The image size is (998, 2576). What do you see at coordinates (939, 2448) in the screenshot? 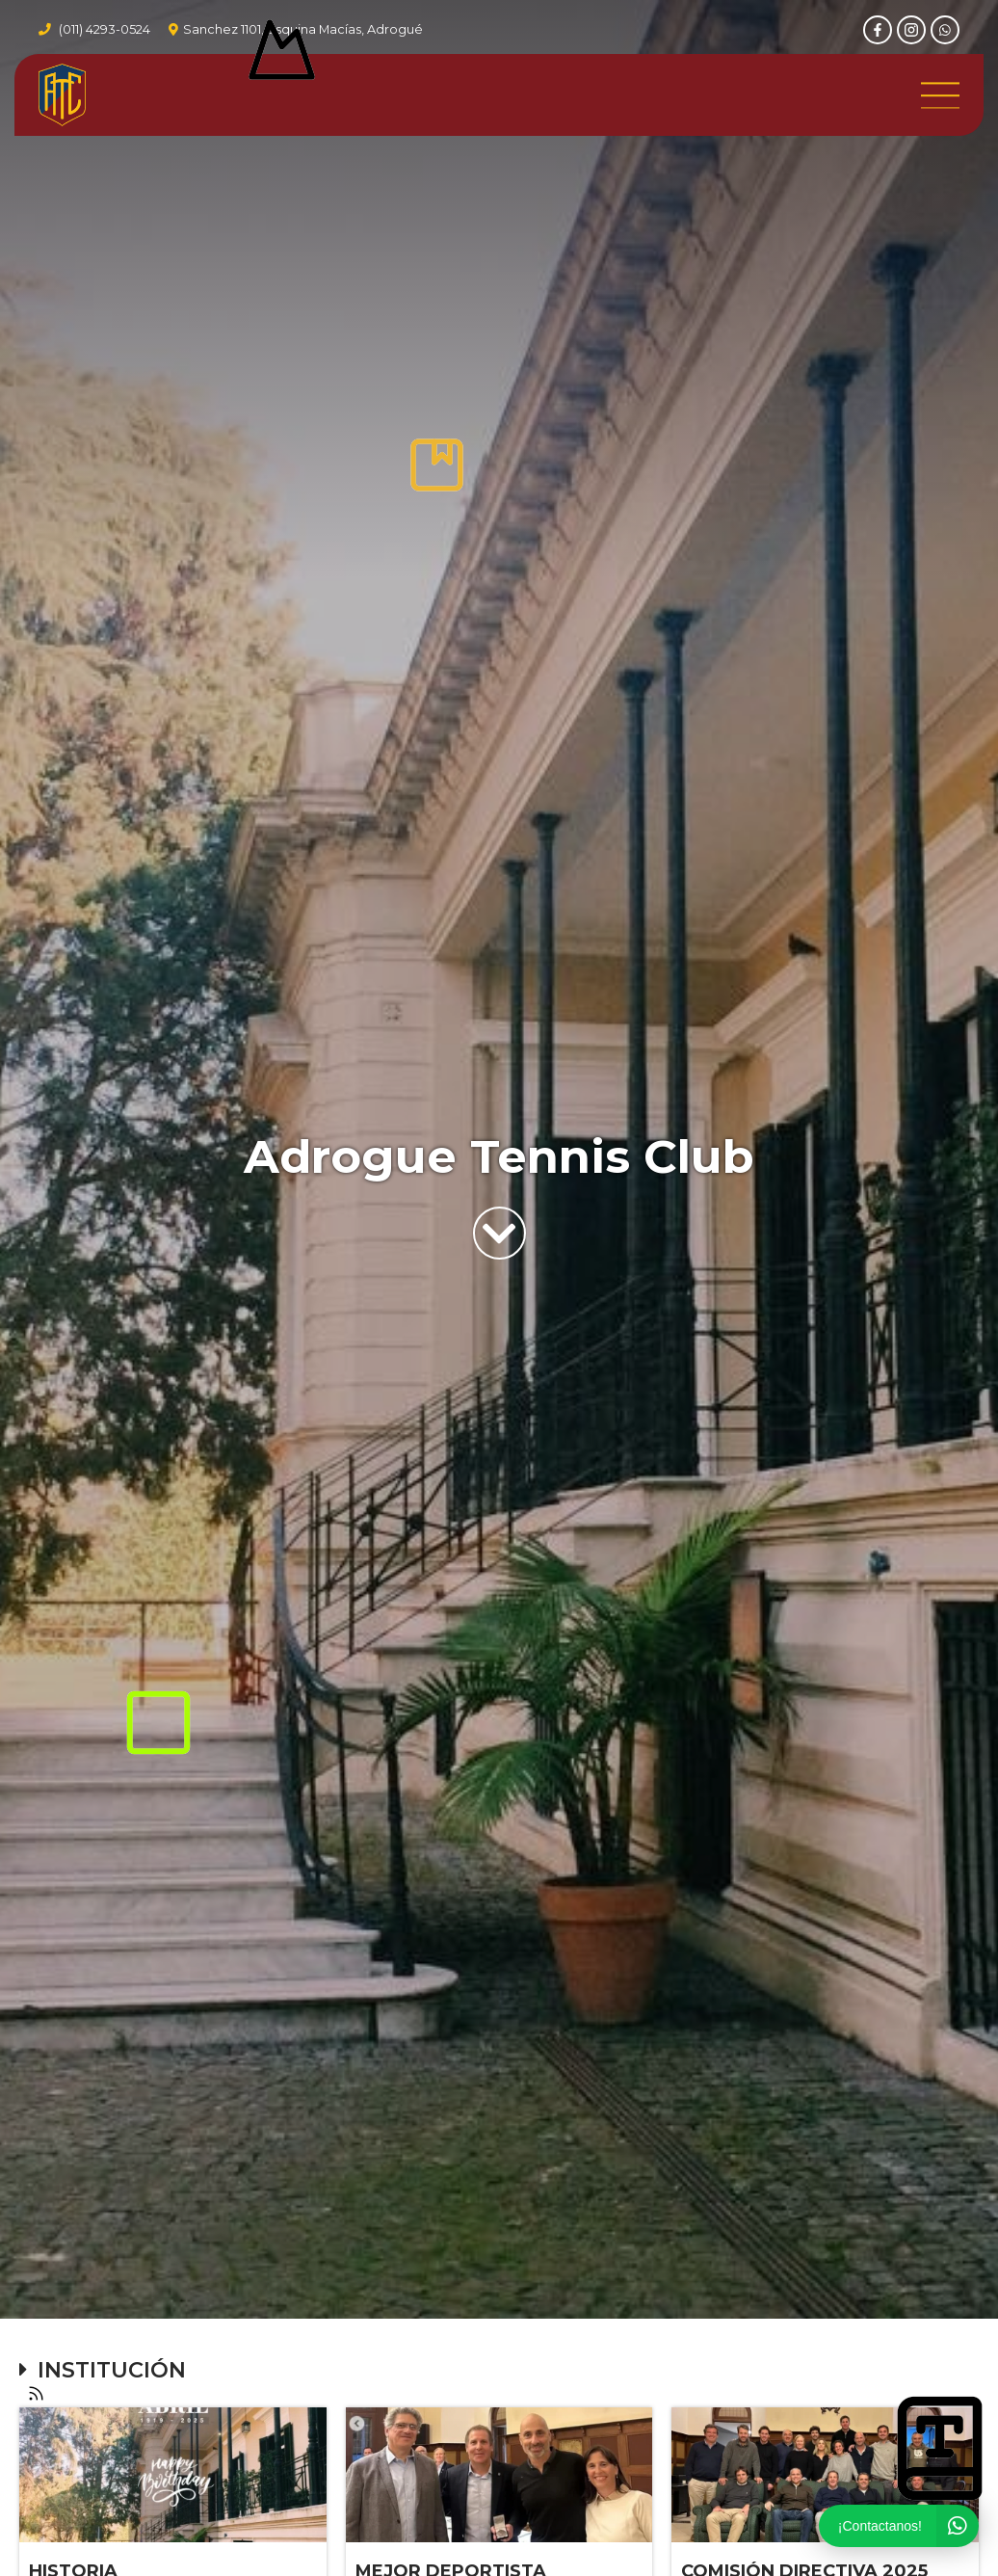
I see `access text formatting options` at bounding box center [939, 2448].